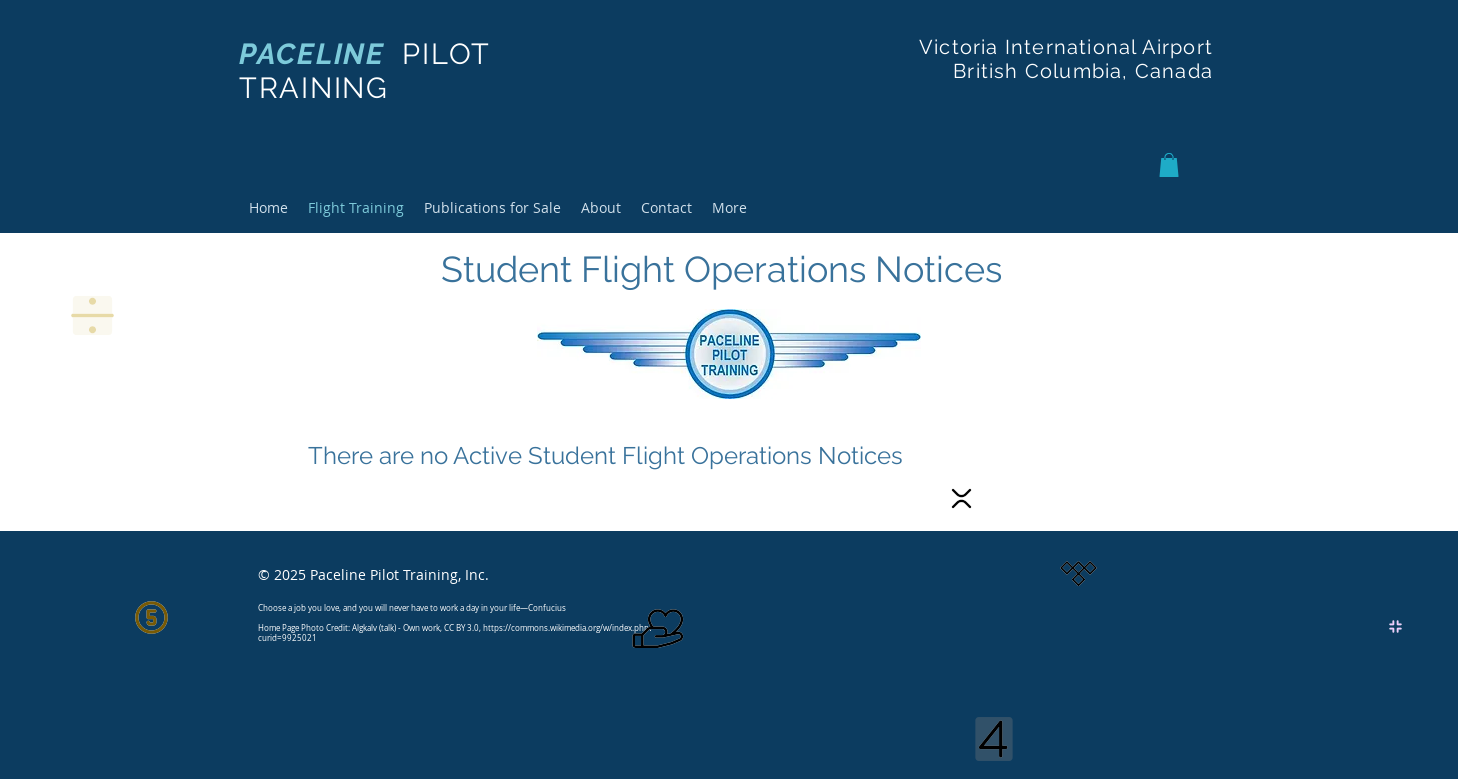 The height and width of the screenshot is (779, 1458). What do you see at coordinates (994, 739) in the screenshot?
I see `indicates step four in a multi-step process` at bounding box center [994, 739].